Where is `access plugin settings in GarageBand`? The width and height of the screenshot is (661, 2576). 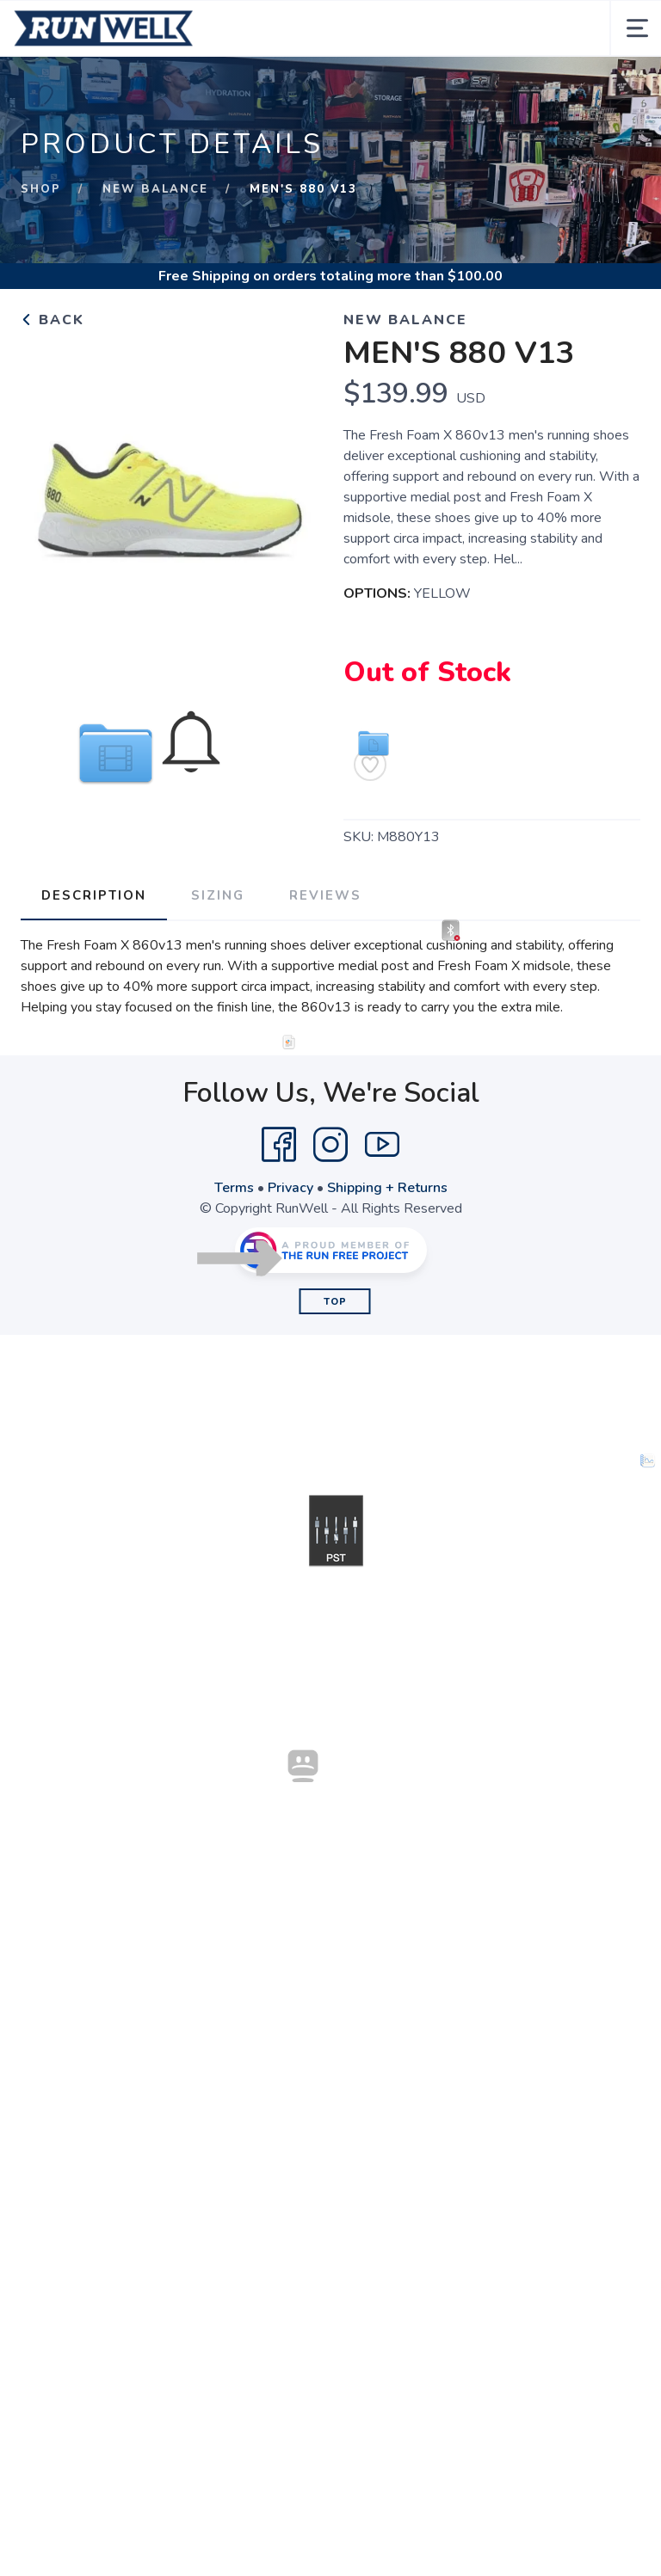
access plugin settings in GarageBand is located at coordinates (336, 1532).